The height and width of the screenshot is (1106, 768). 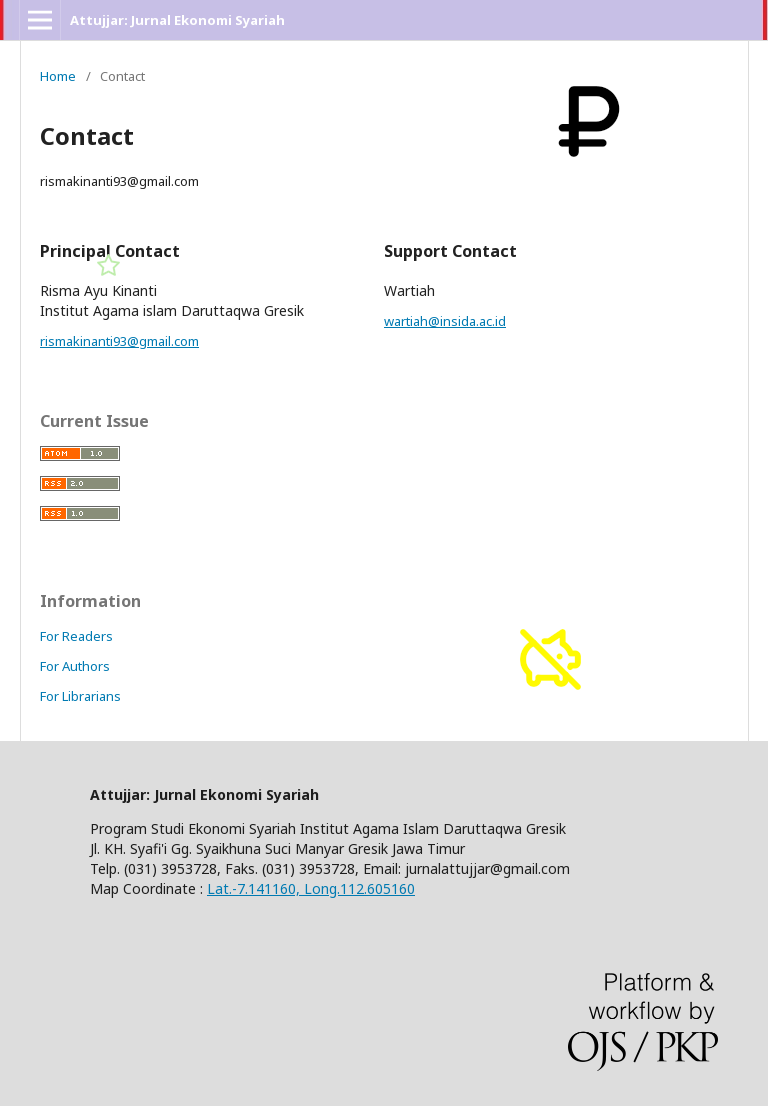 I want to click on add to favorites, so click(x=108, y=265).